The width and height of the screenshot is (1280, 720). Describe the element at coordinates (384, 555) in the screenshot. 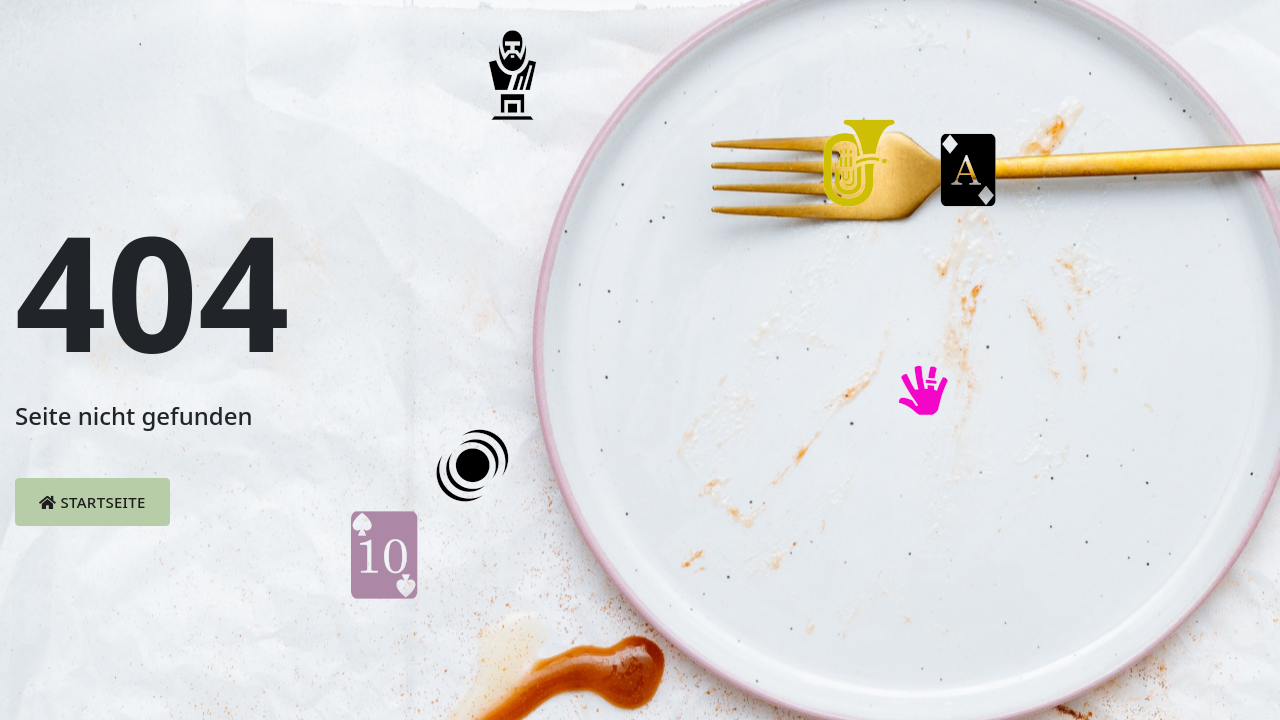

I see `ten of spades playing card` at that location.